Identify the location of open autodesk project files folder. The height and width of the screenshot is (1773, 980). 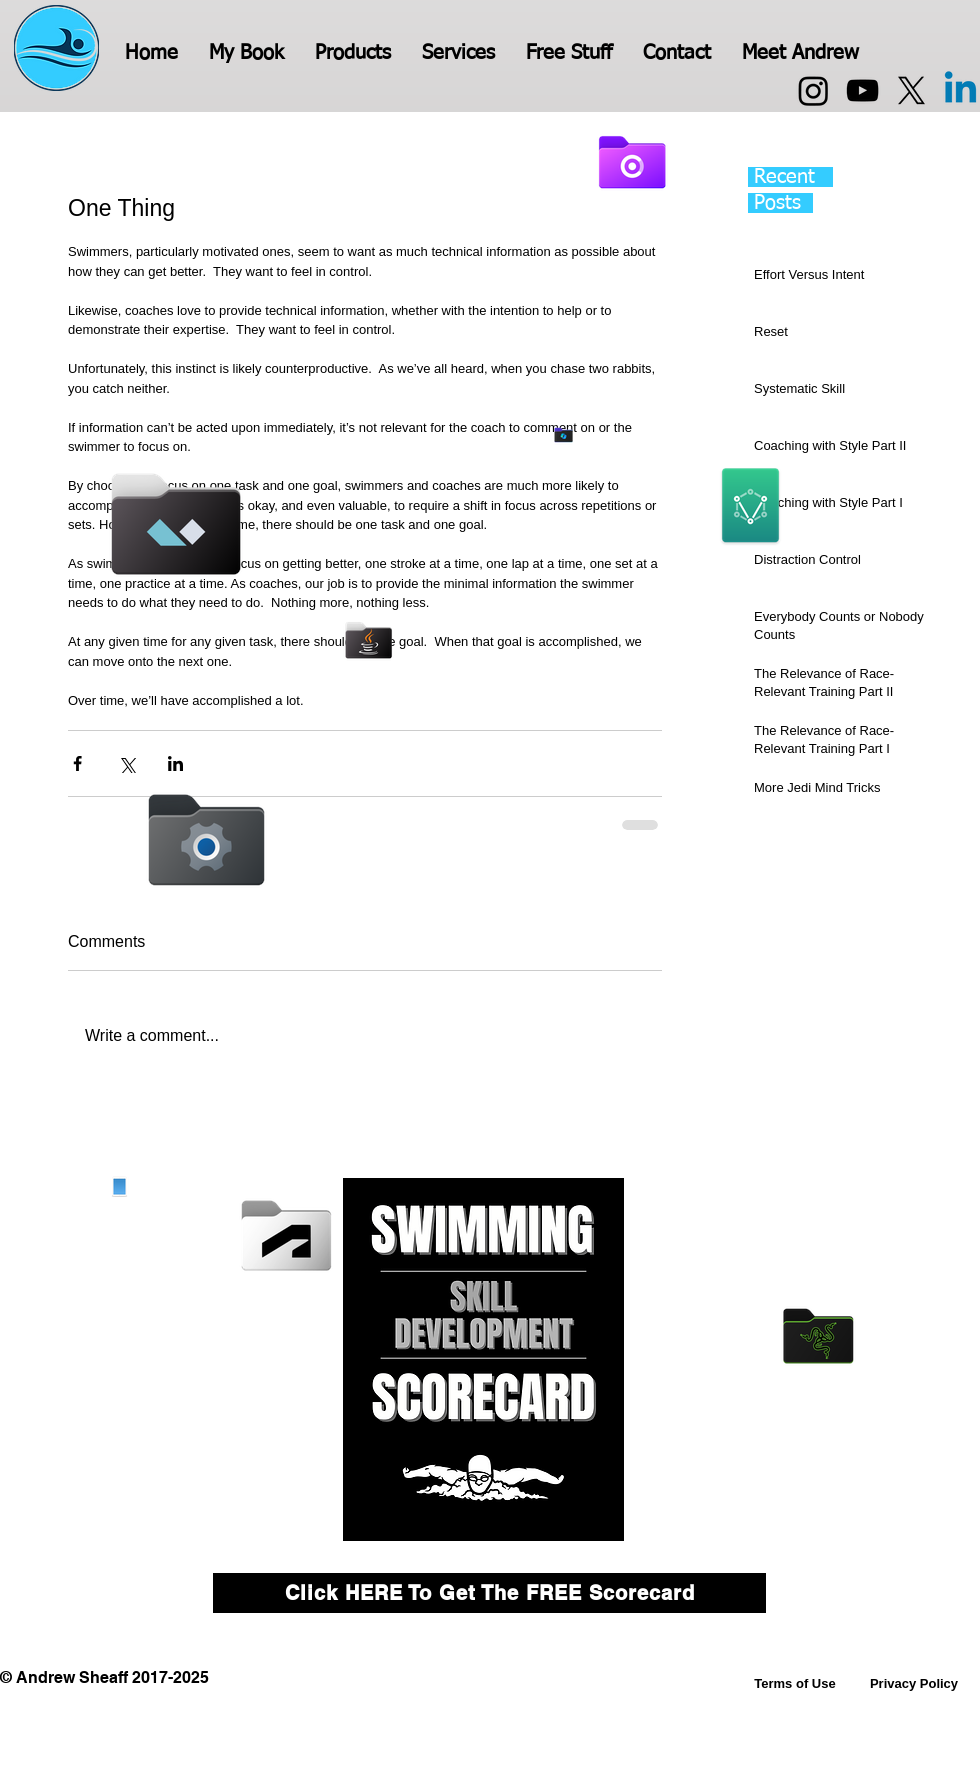
(286, 1238).